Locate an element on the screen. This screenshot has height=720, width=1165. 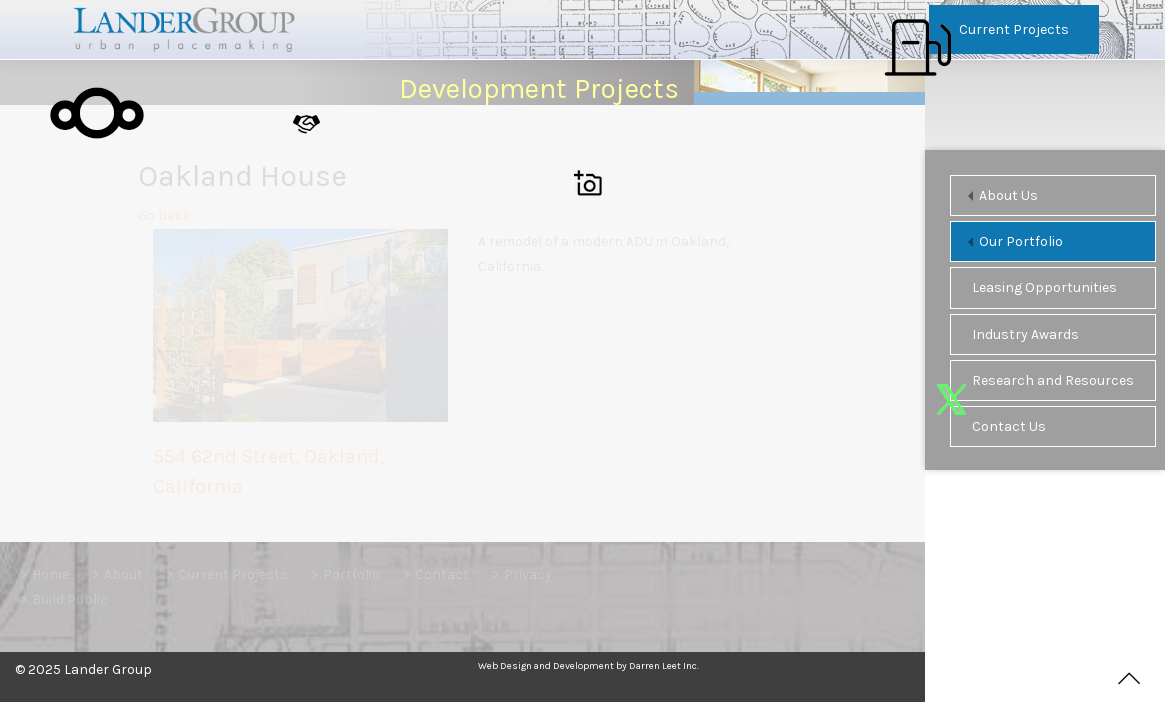
open the X (formerly Twitter) app is located at coordinates (951, 399).